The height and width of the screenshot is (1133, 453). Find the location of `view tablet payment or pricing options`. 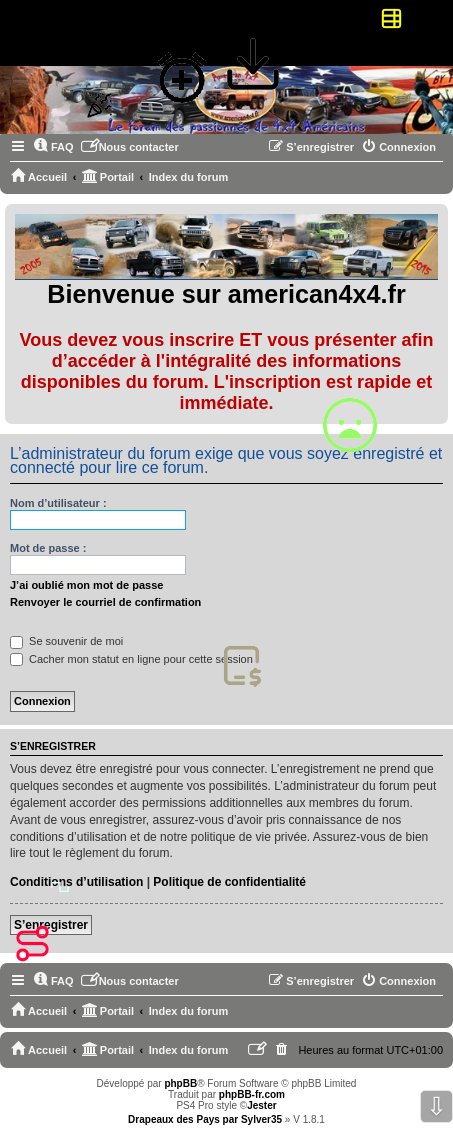

view tablet payment or pricing options is located at coordinates (241, 665).